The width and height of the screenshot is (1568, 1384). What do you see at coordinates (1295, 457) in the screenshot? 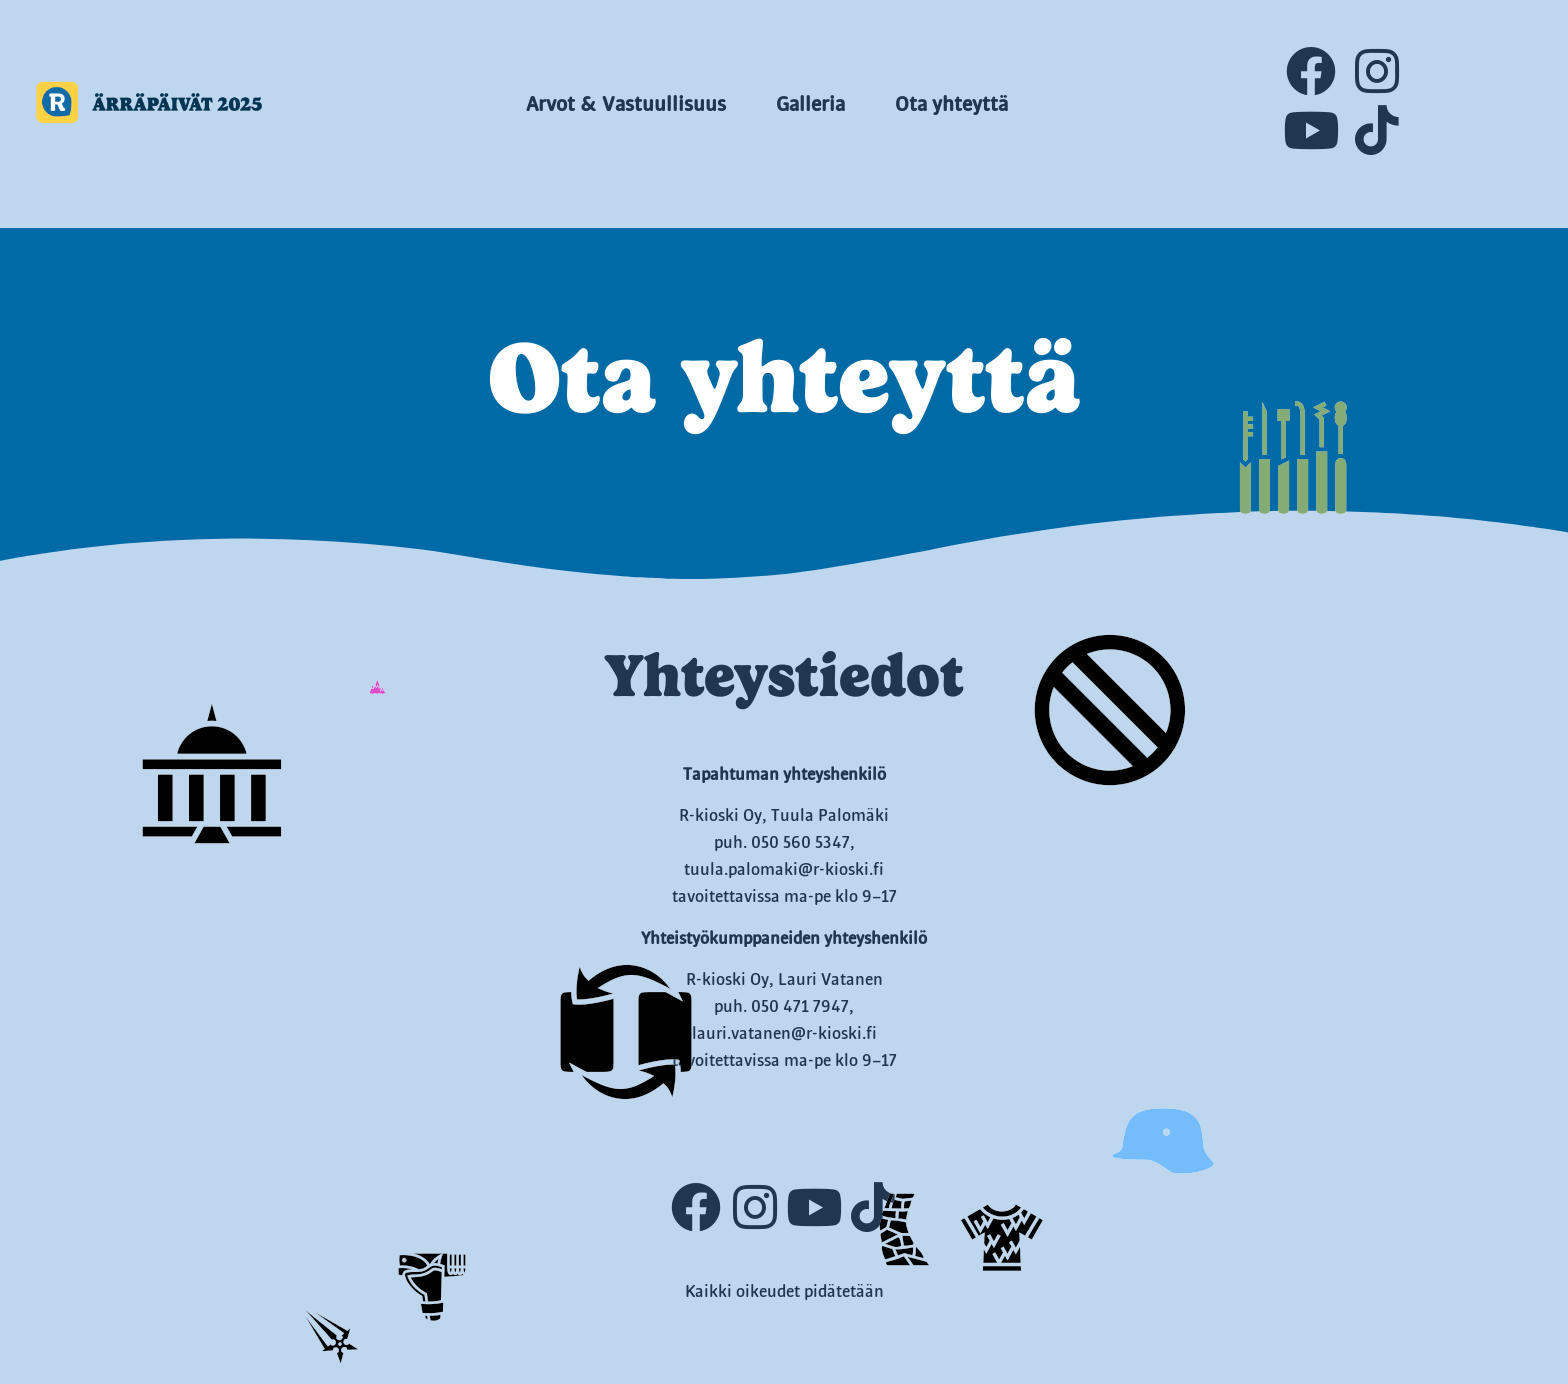
I see `lockpicking tools or thief skills in a game` at bounding box center [1295, 457].